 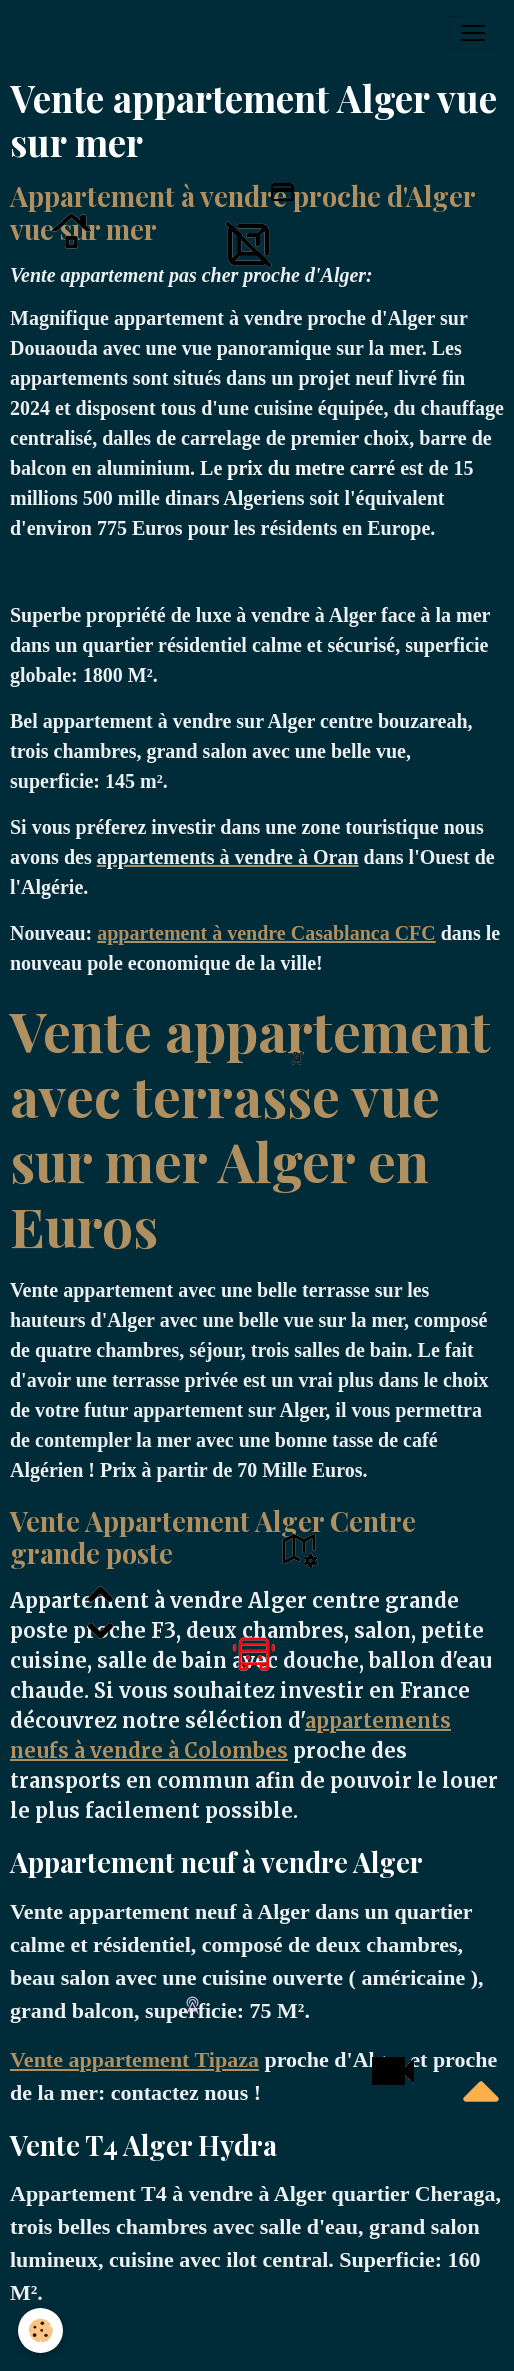 I want to click on start a video call, so click(x=393, y=2071).